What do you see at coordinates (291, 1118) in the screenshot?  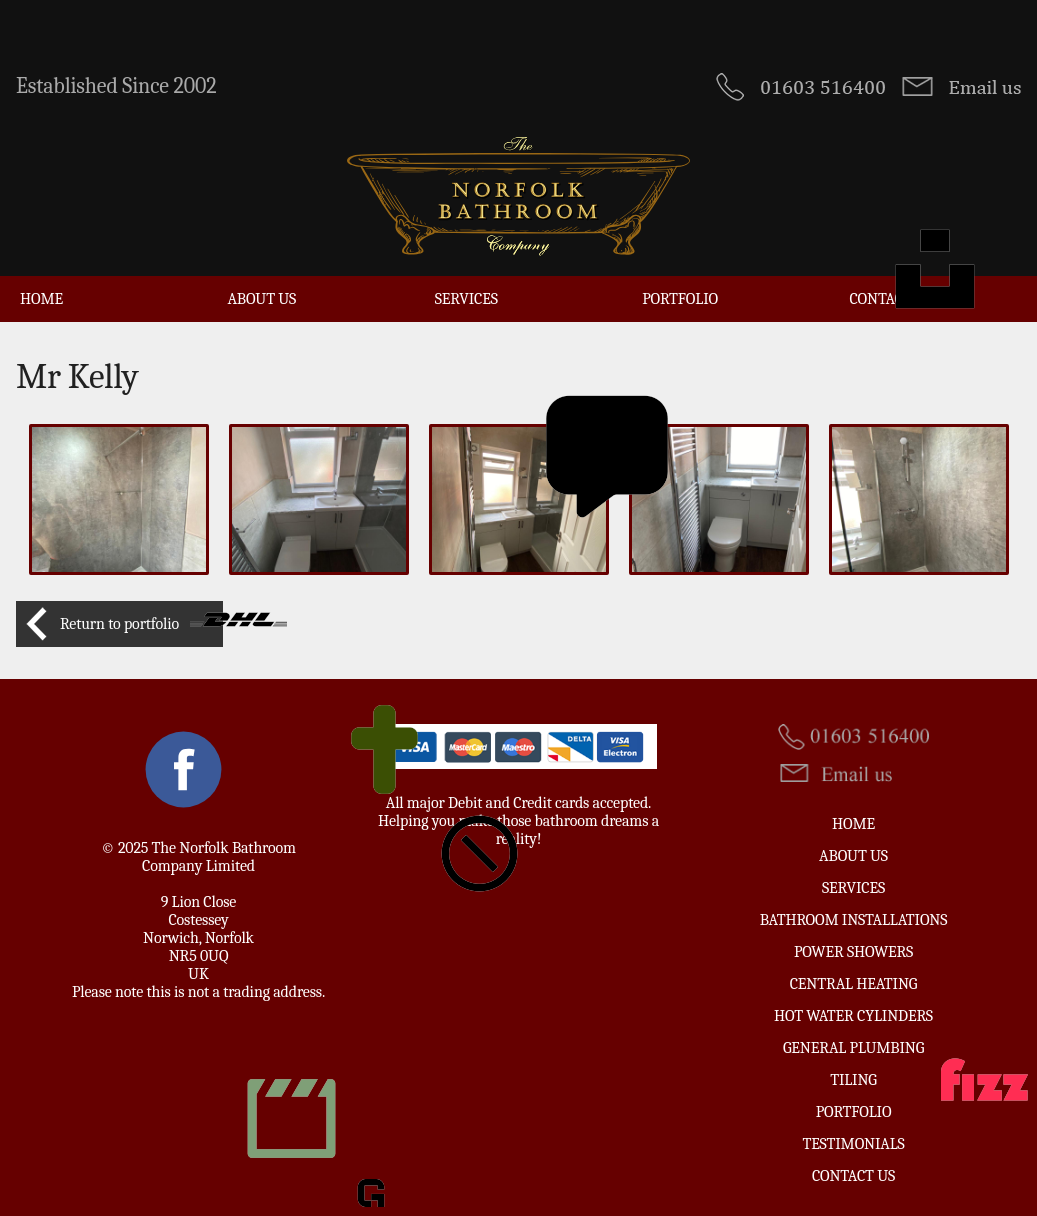 I see `access video or film editing tools` at bounding box center [291, 1118].